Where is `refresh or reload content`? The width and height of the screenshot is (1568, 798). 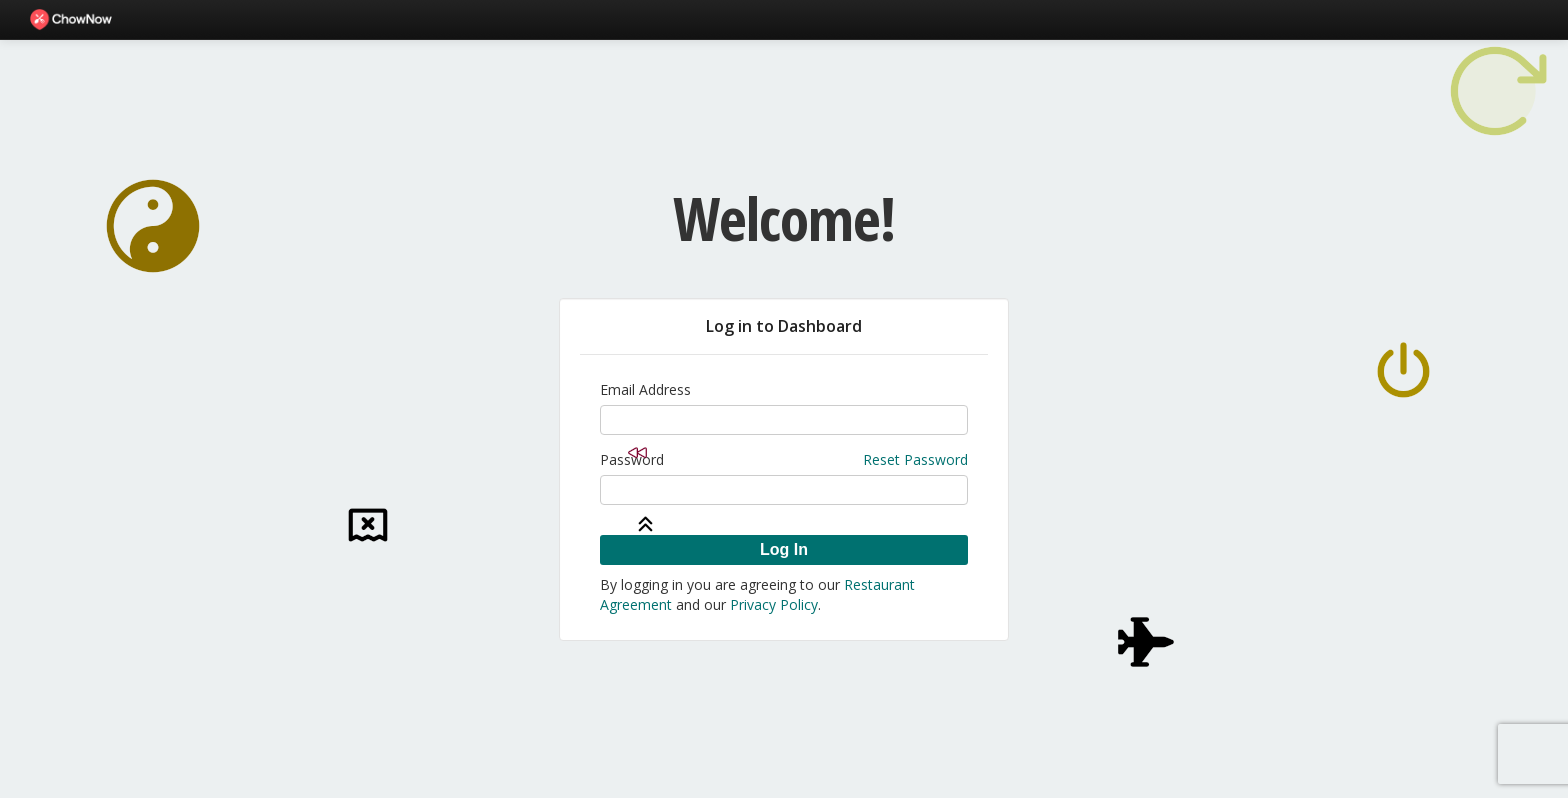 refresh or reload content is located at coordinates (1495, 91).